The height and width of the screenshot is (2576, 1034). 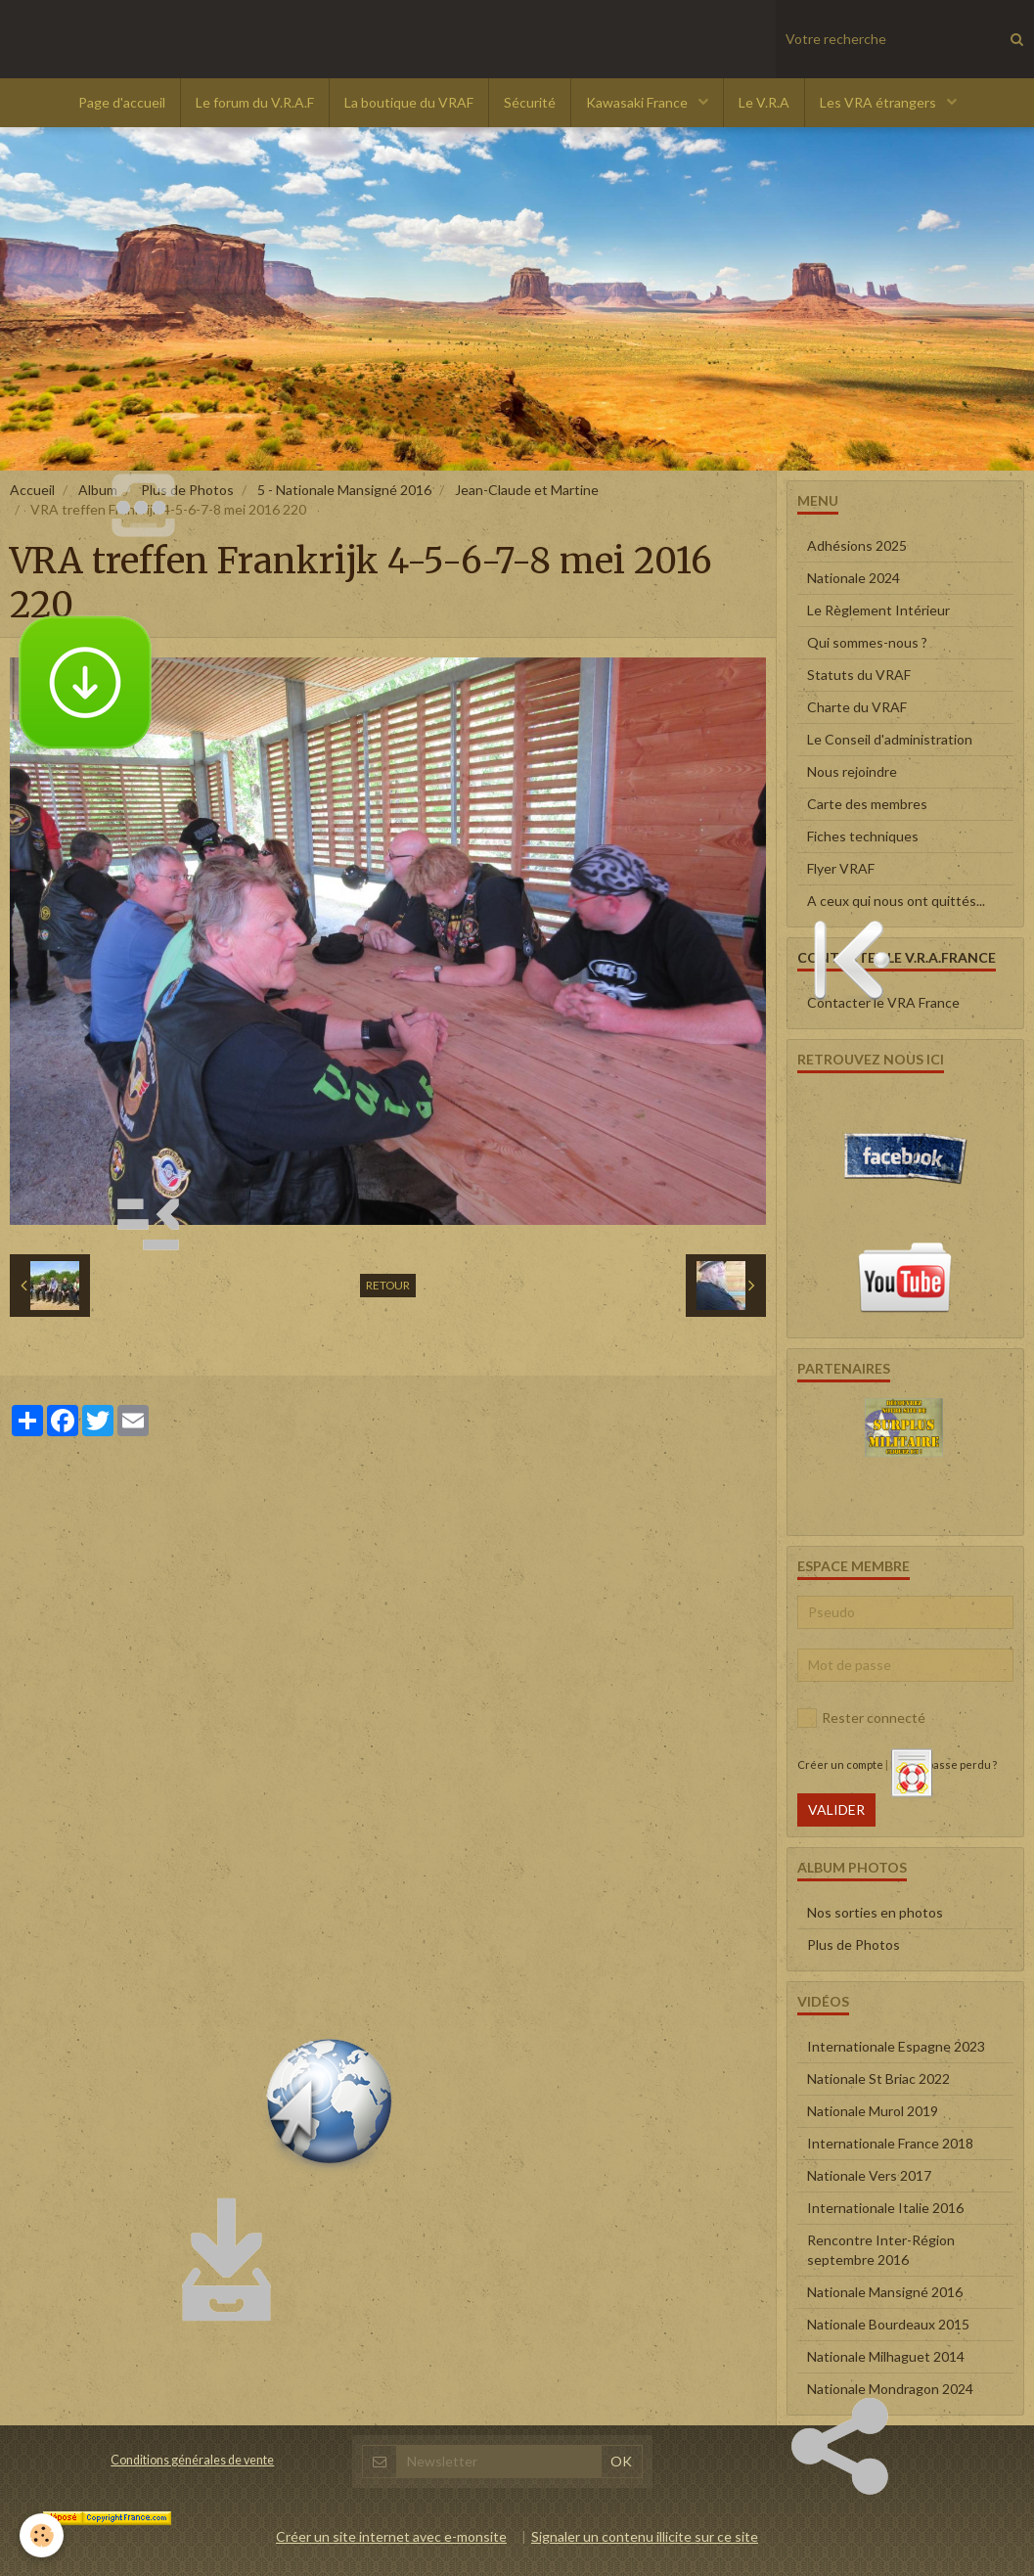 I want to click on indicates wired network connection in progress, so click(x=143, y=505).